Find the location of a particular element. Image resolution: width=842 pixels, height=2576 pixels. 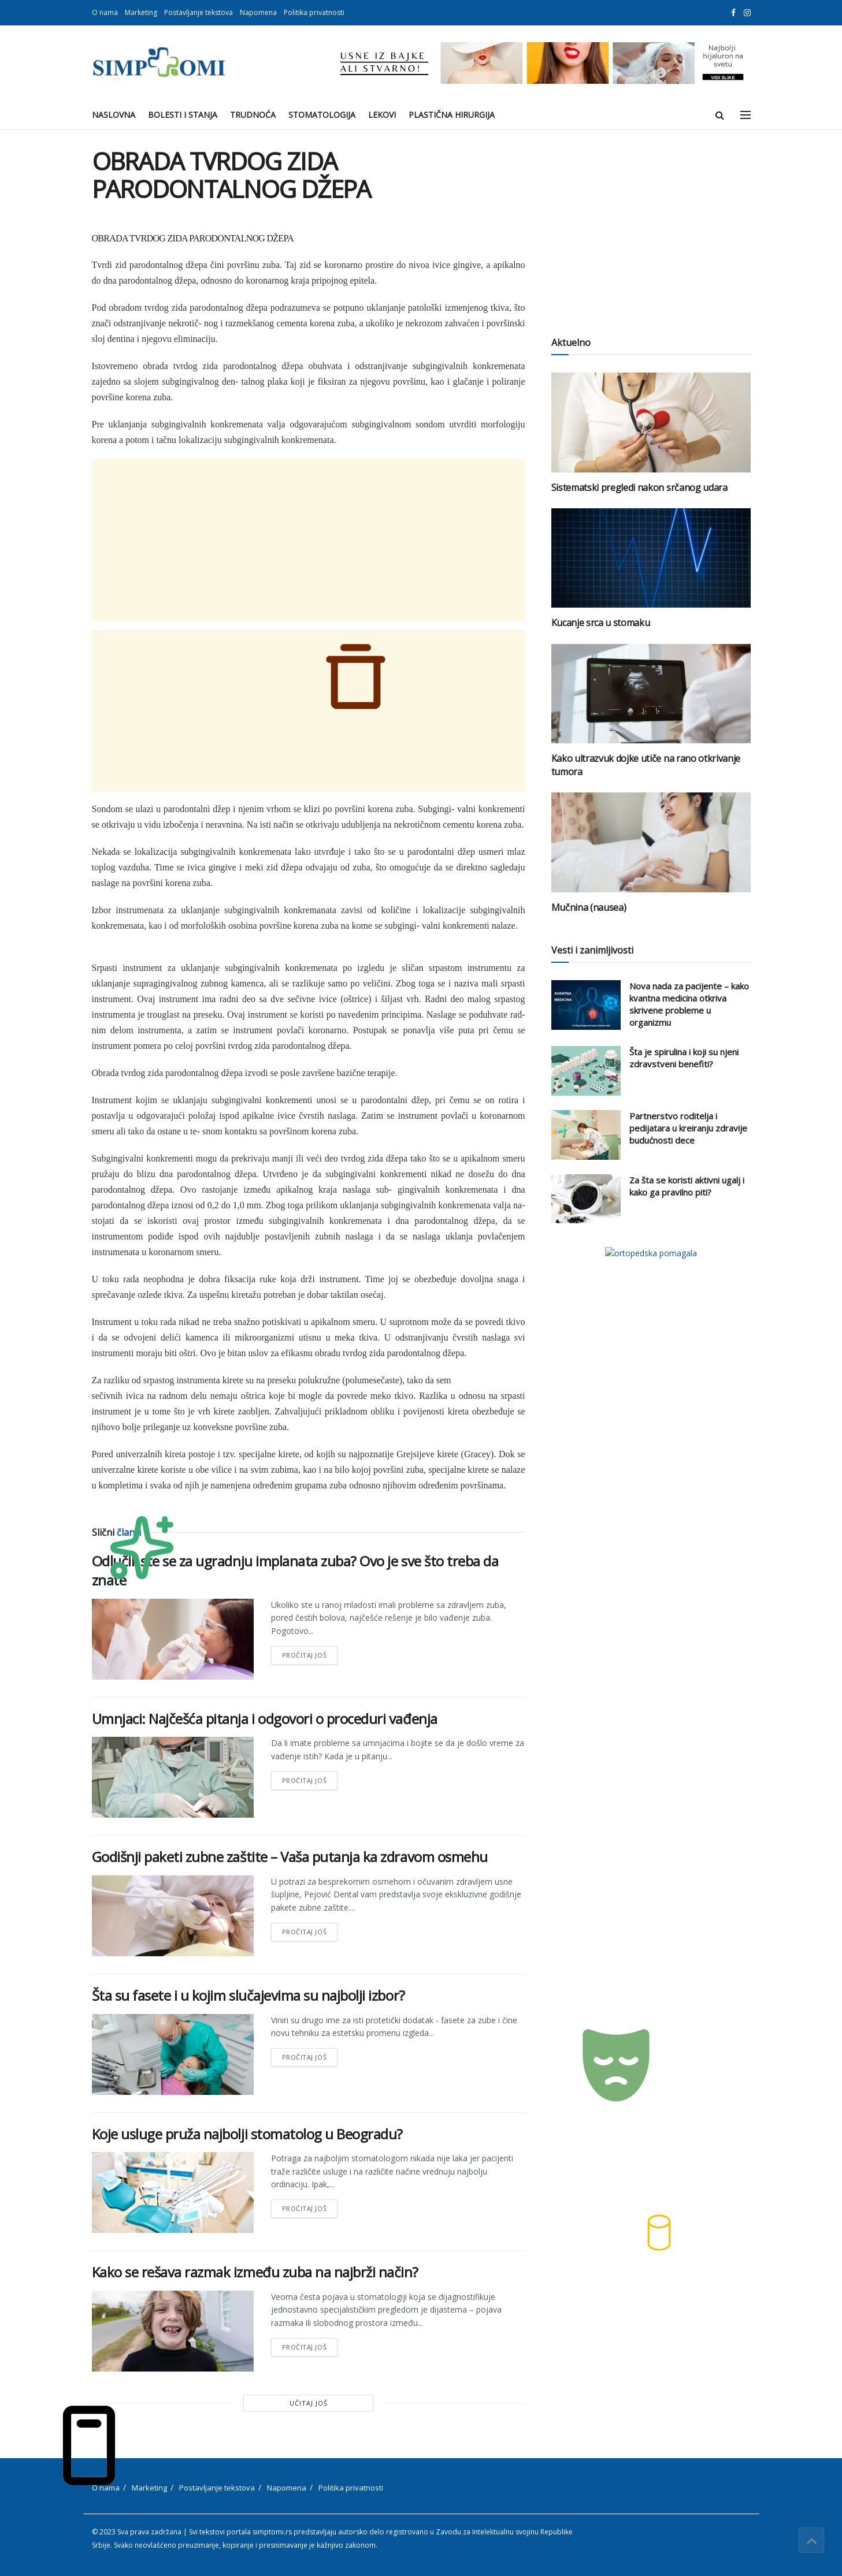

access AI-powered or smart features is located at coordinates (142, 1547).